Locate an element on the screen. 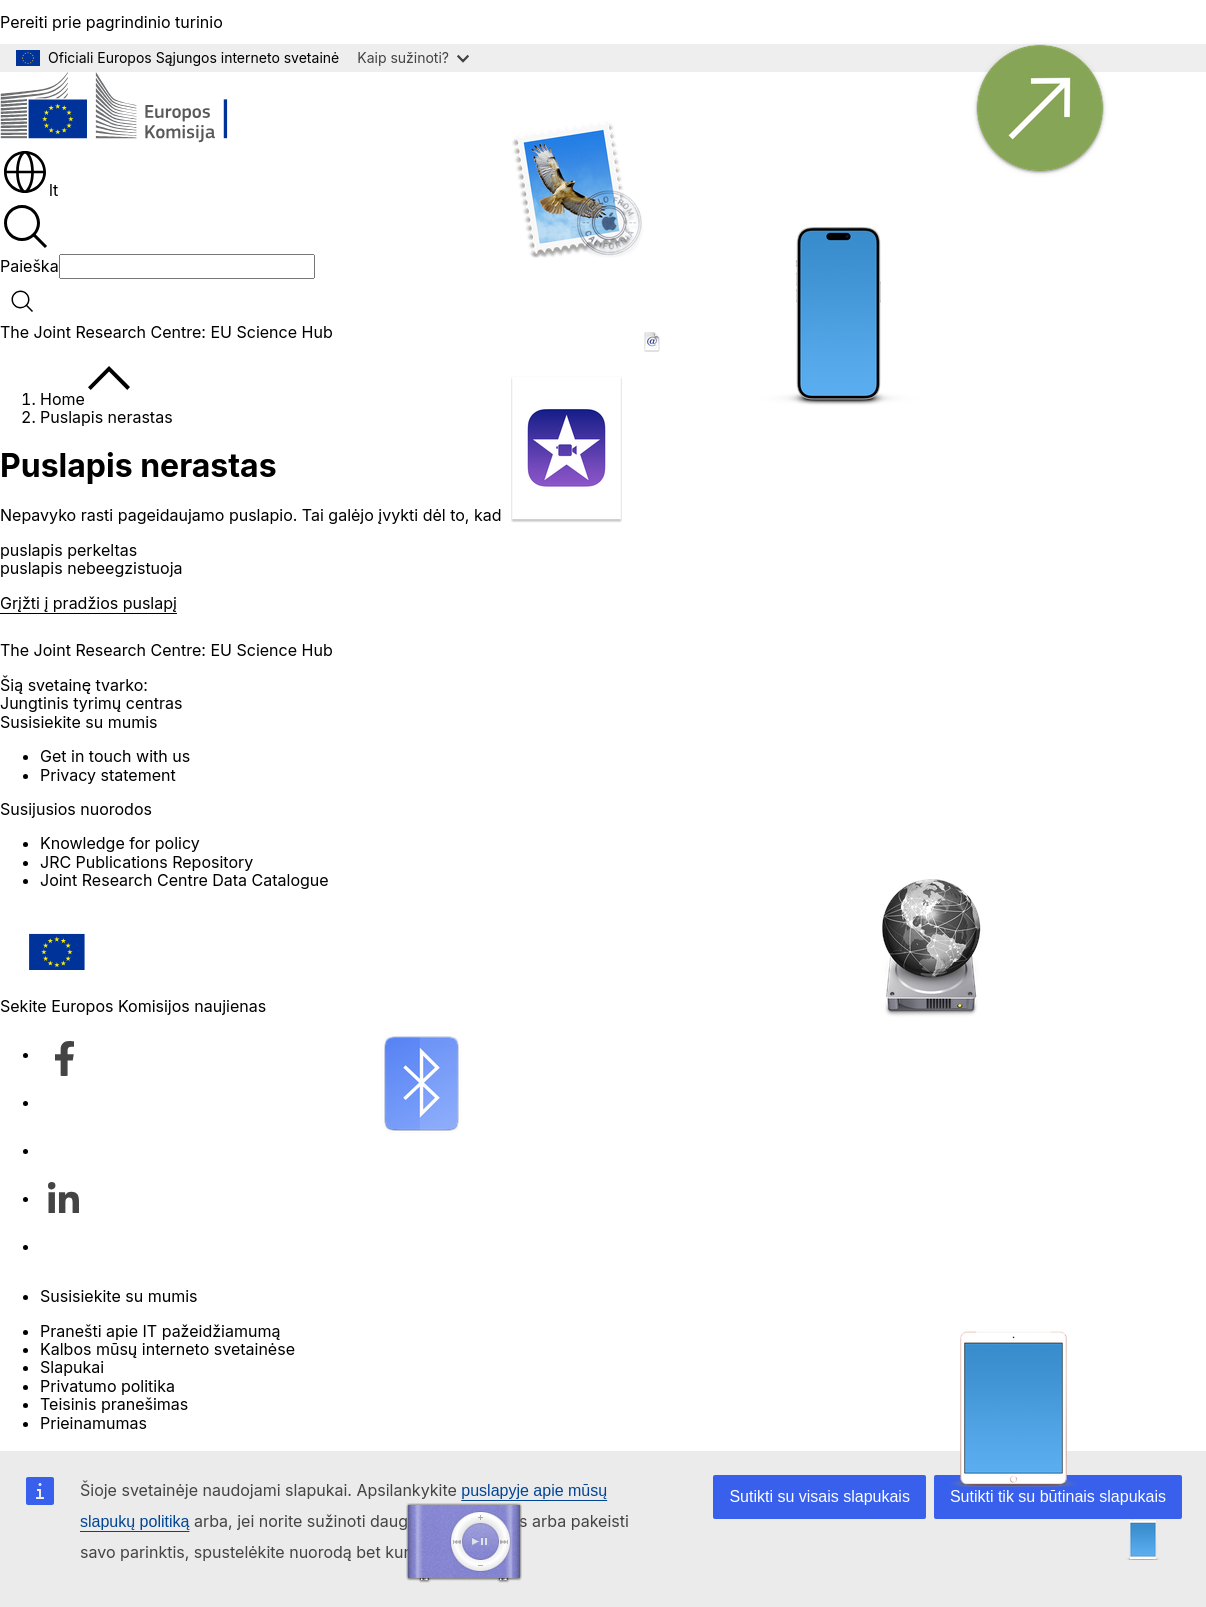 This screenshot has width=1206, height=1607. open a mobile video project in iMovie is located at coordinates (566, 451).